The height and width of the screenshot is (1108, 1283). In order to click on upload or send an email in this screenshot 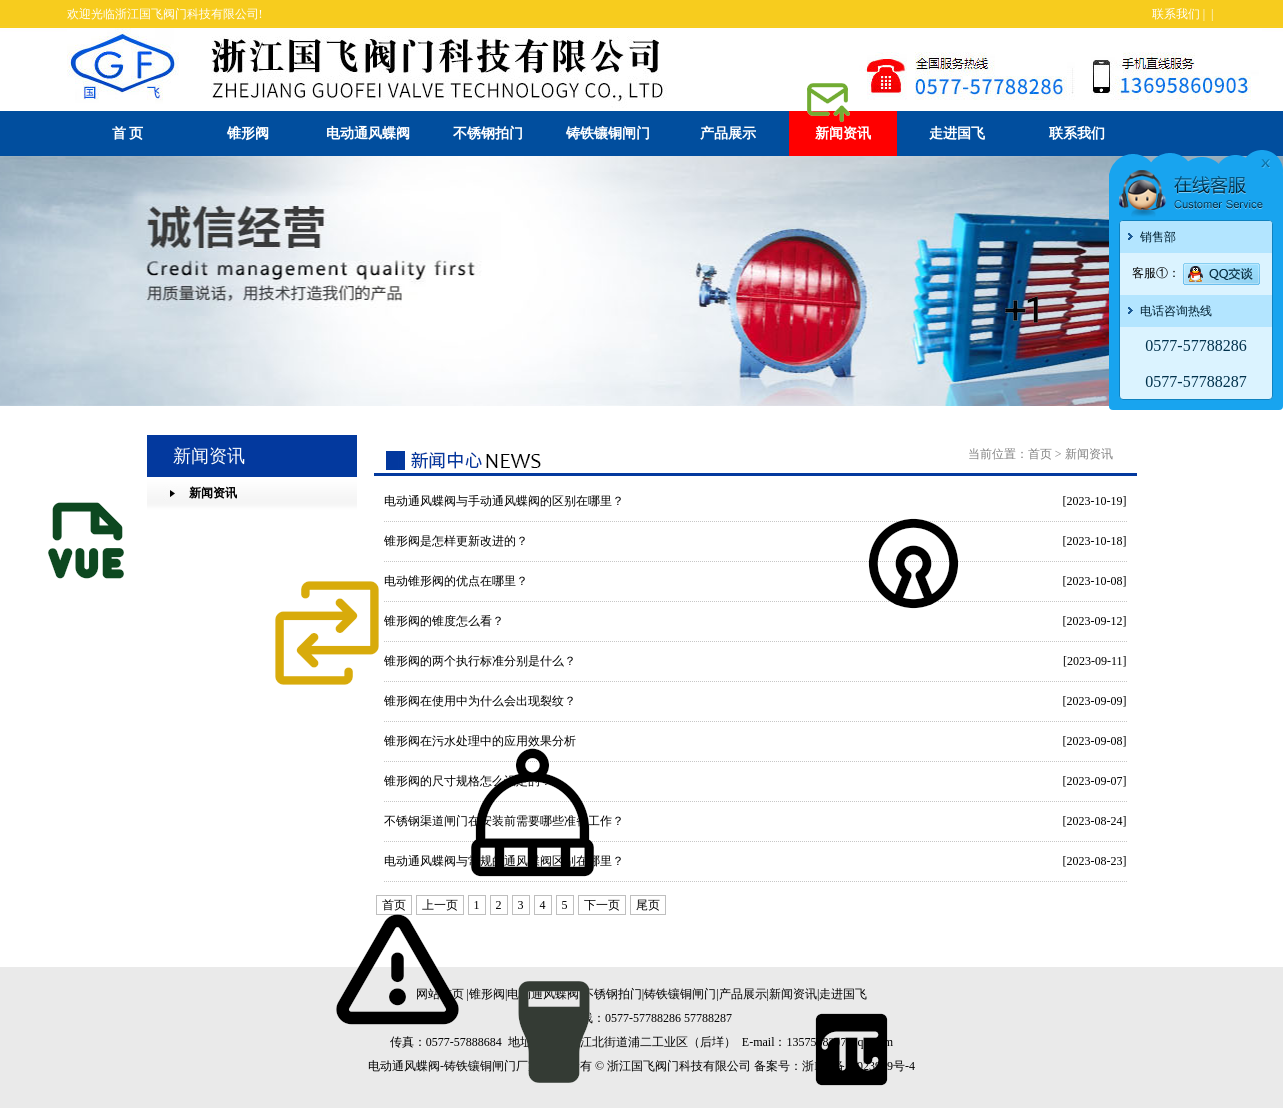, I will do `click(827, 99)`.